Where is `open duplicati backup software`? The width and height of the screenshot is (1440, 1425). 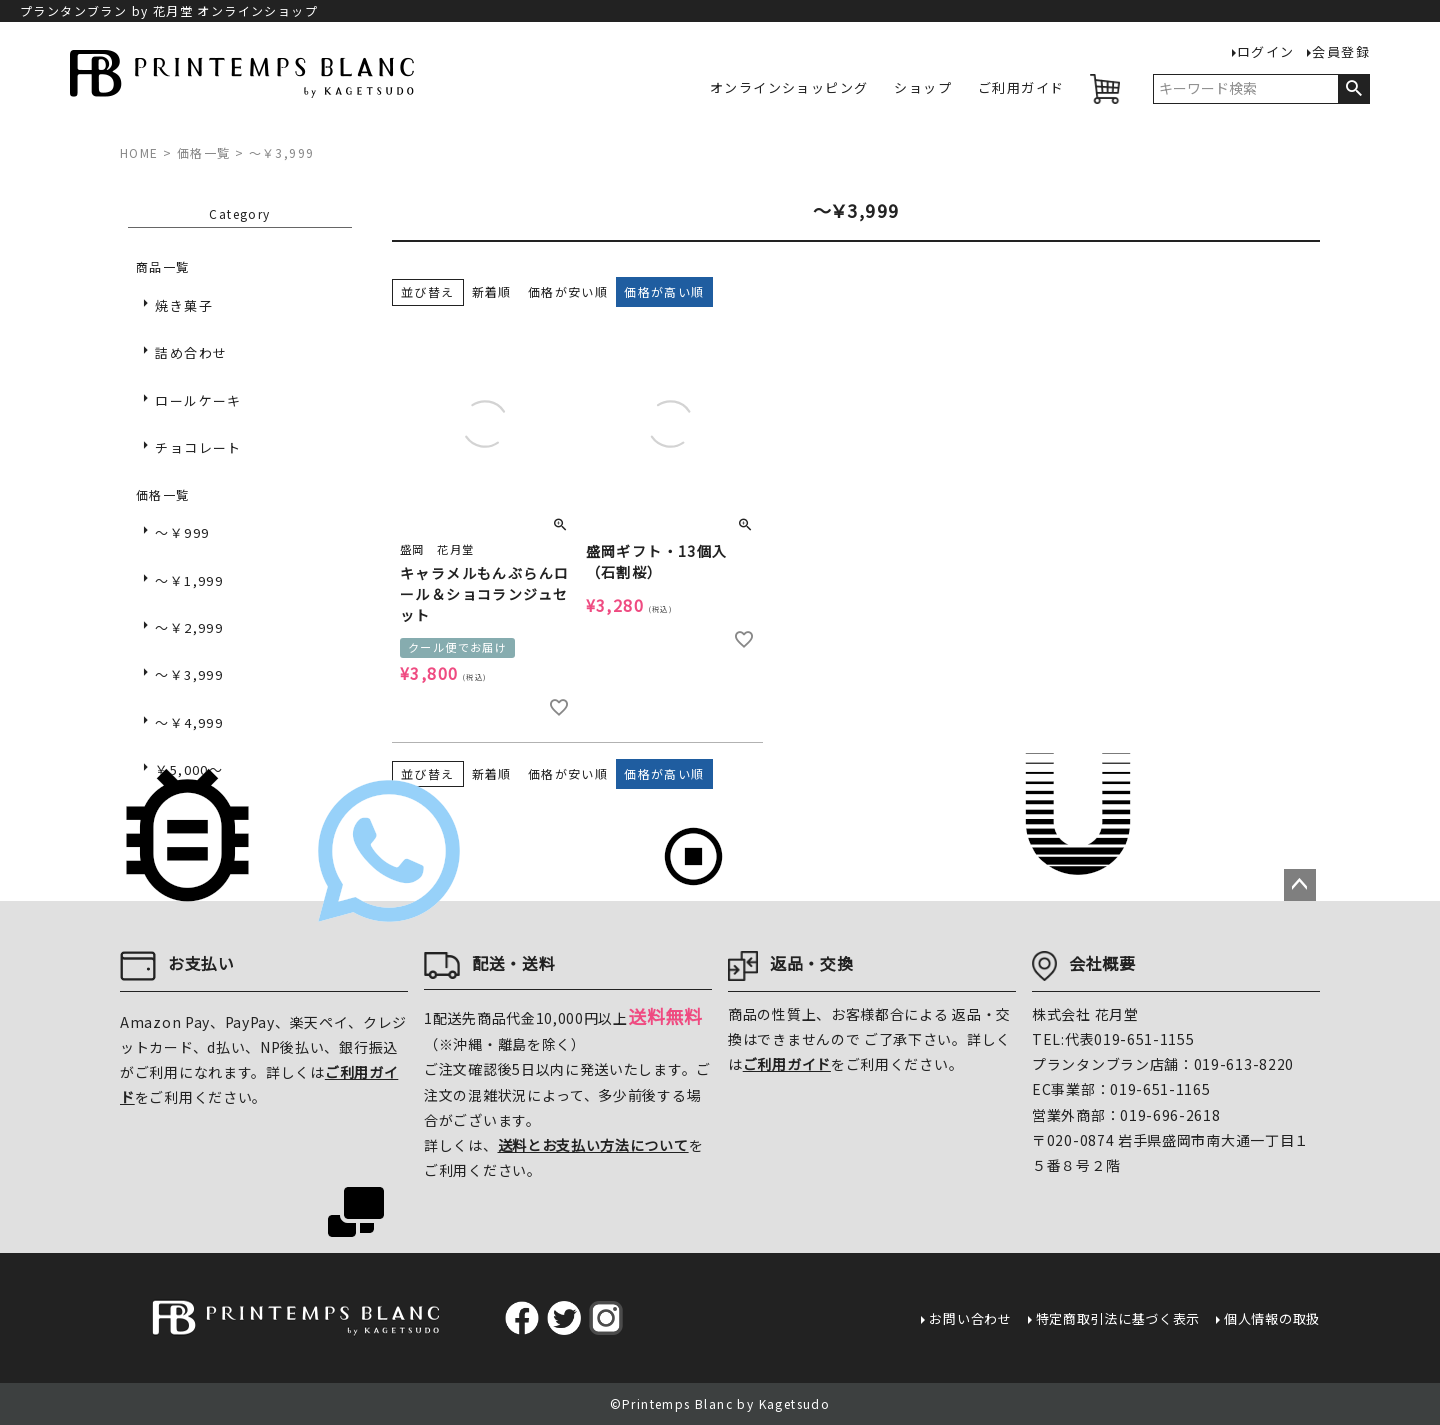 open duplicati backup software is located at coordinates (356, 1212).